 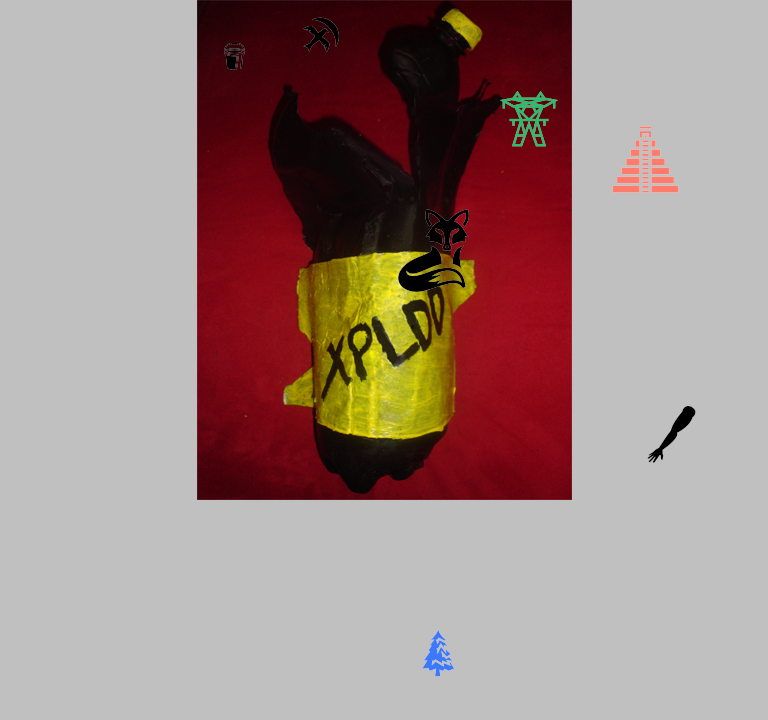 What do you see at coordinates (433, 250) in the screenshot?
I see `fox character or avatar icon` at bounding box center [433, 250].